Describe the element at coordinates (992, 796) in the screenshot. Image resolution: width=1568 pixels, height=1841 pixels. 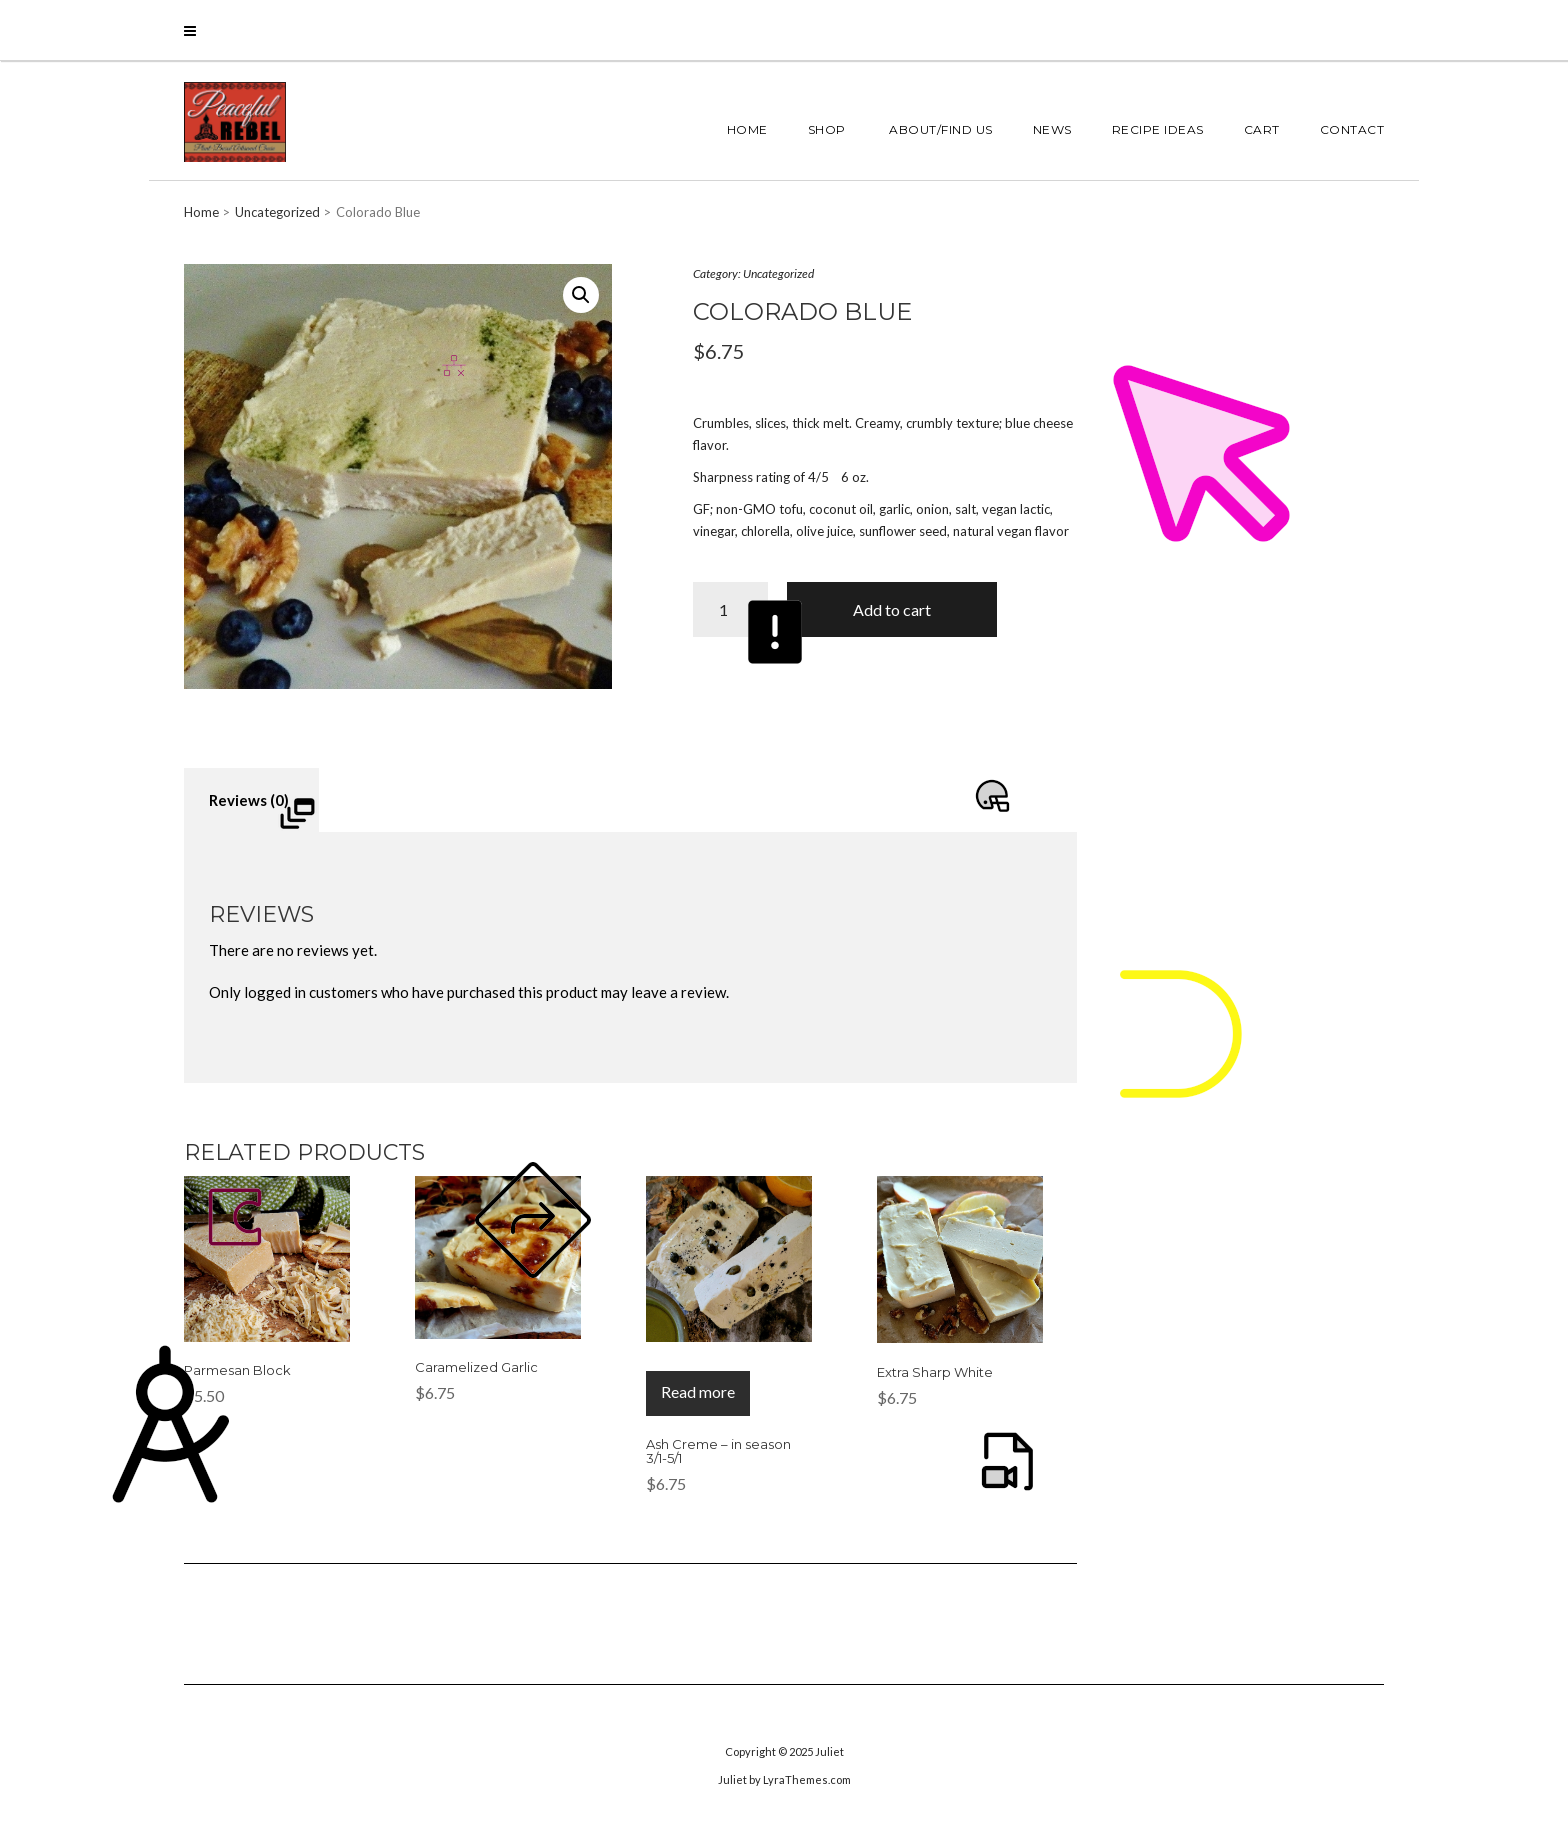
I see `access football or sports content` at that location.